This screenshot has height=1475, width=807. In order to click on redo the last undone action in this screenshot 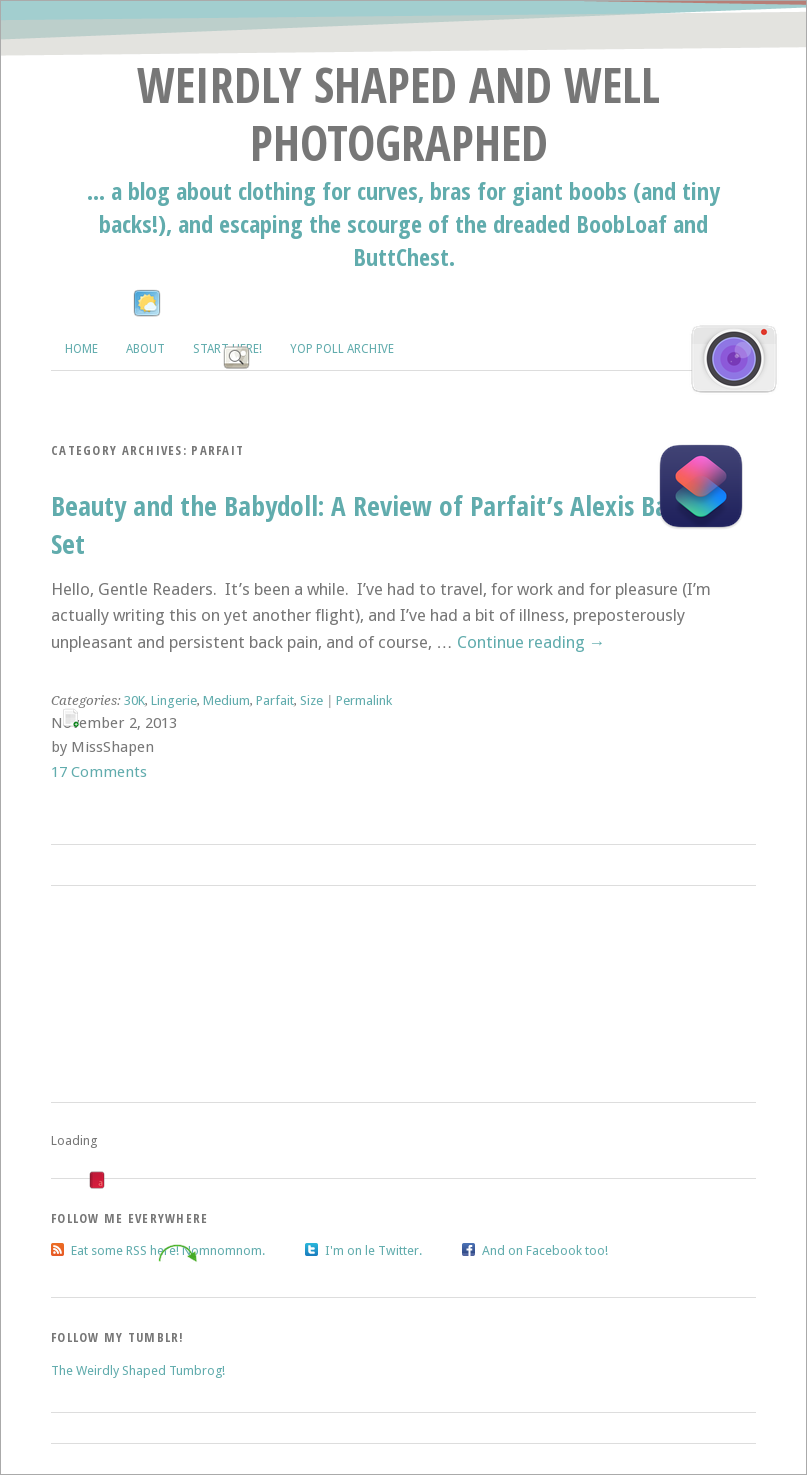, I will do `click(178, 1253)`.